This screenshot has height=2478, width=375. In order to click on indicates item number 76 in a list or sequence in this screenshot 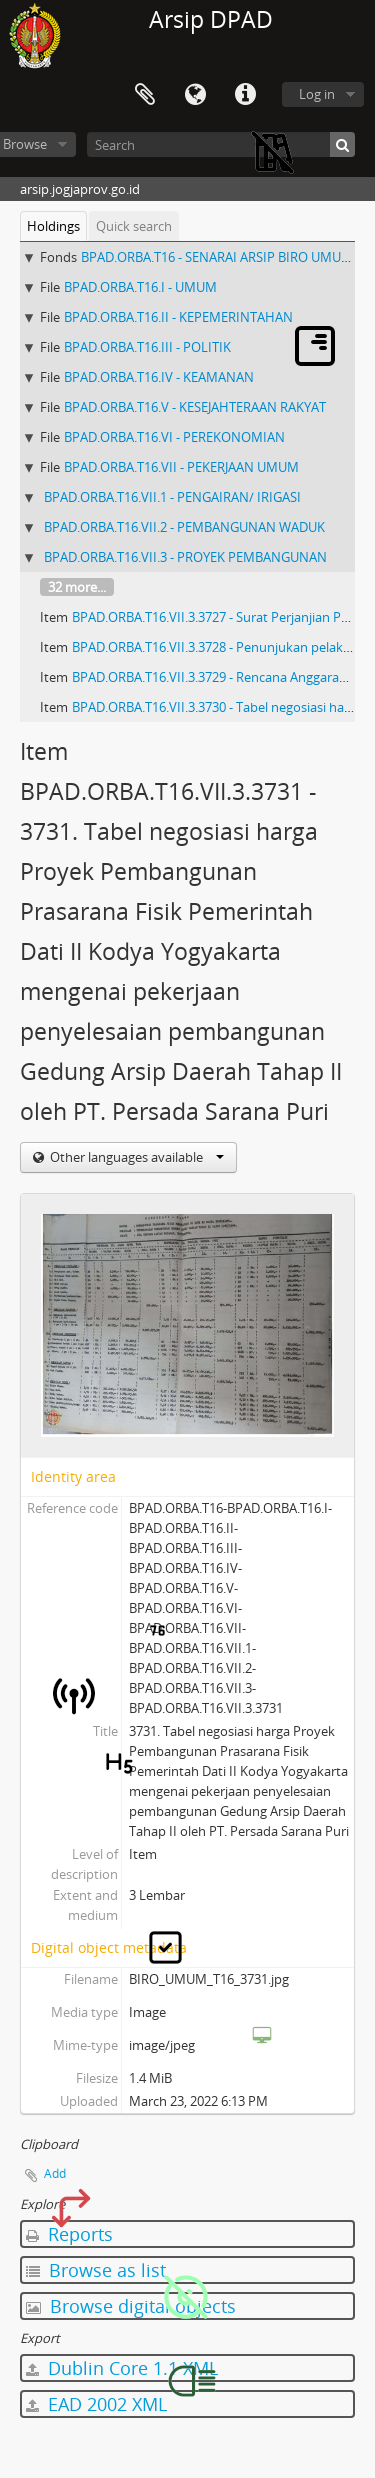, I will do `click(157, 1630)`.